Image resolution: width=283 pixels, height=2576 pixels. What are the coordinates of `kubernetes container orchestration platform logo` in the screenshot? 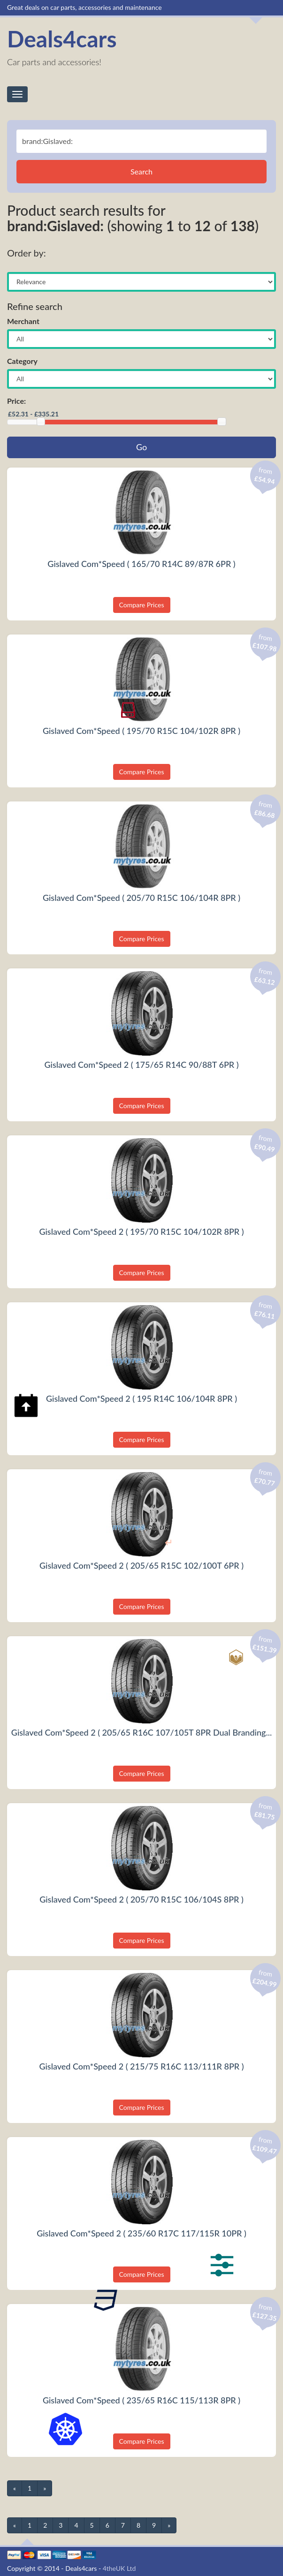 It's located at (65, 2429).